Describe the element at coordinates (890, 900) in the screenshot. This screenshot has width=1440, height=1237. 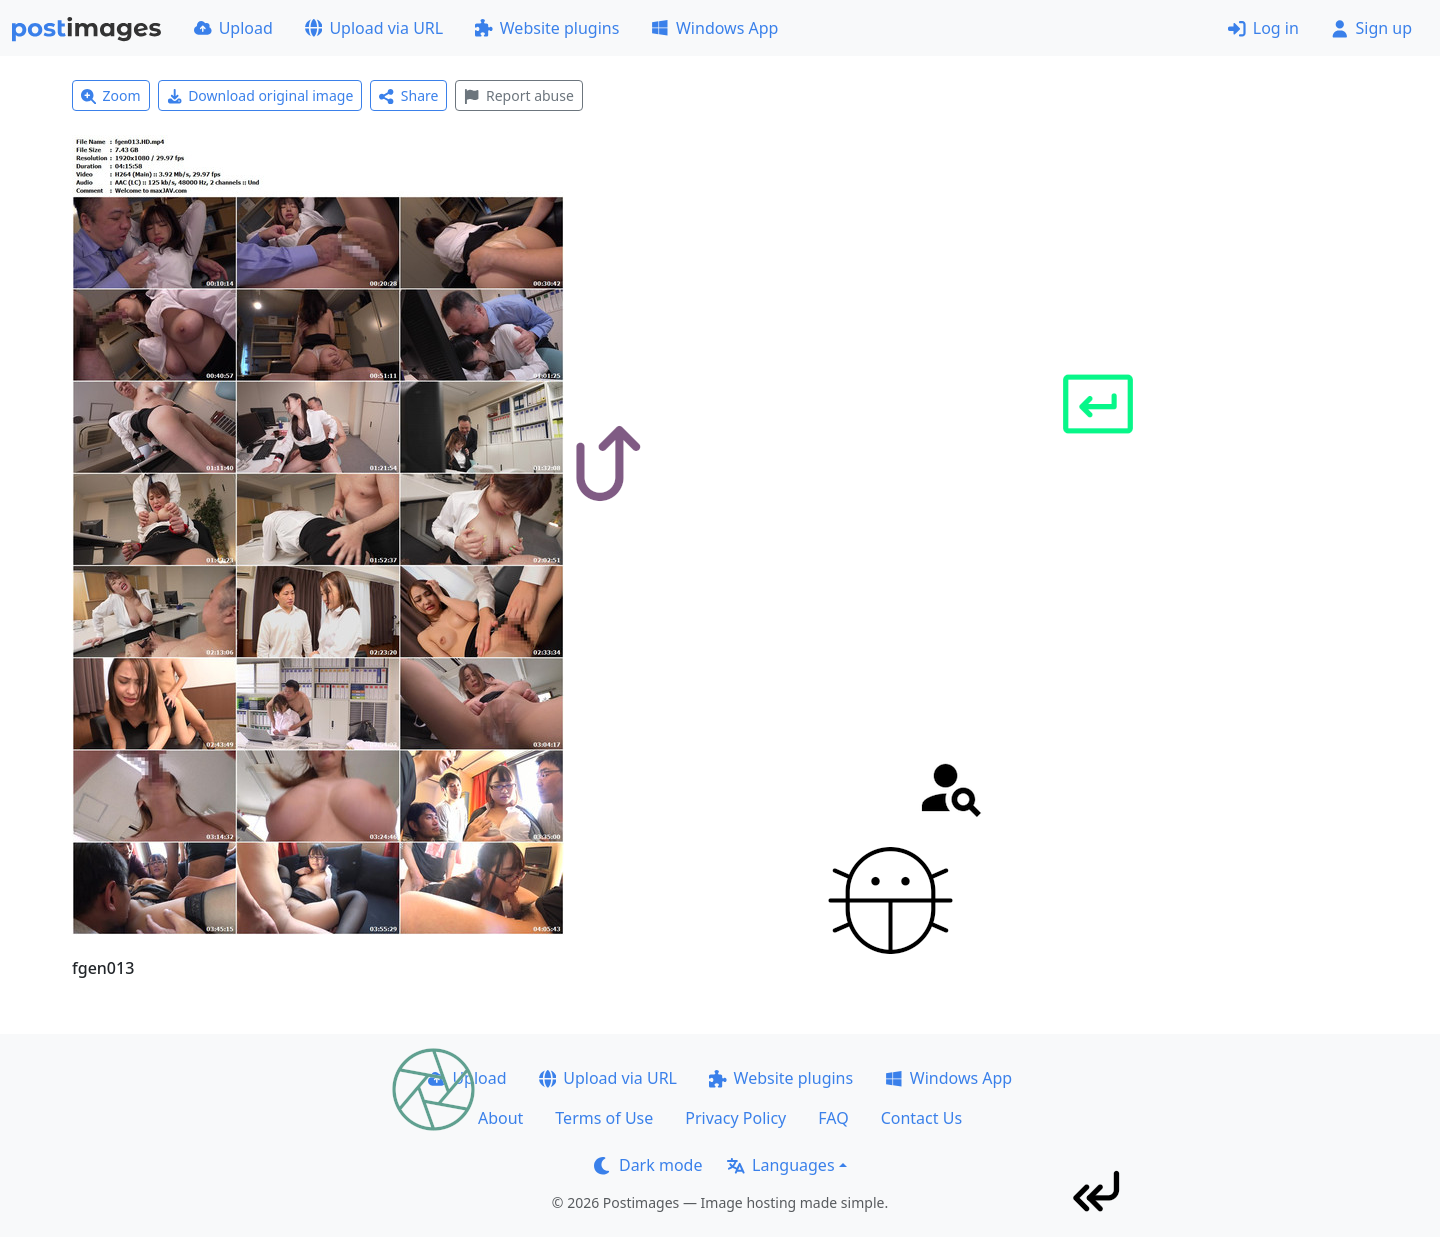
I see `report a bug or issue` at that location.